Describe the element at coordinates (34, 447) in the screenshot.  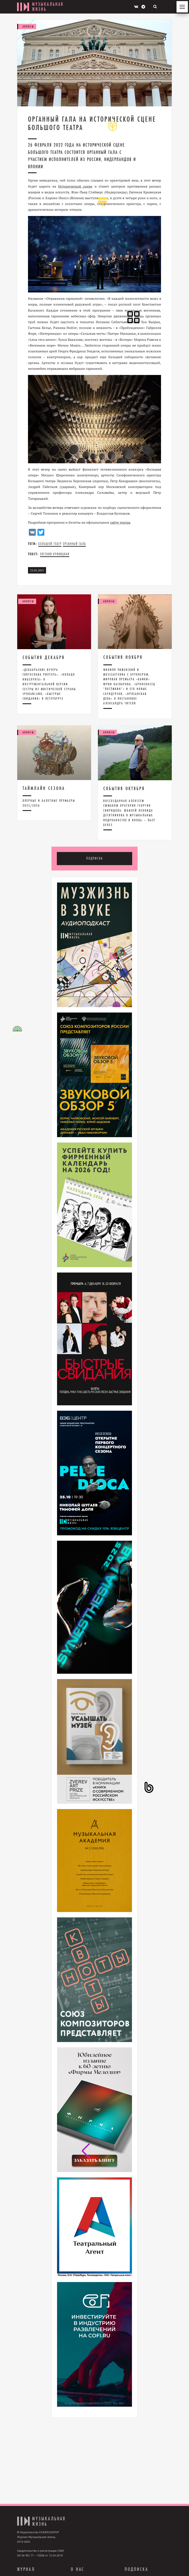
I see `open Snapchat app` at that location.